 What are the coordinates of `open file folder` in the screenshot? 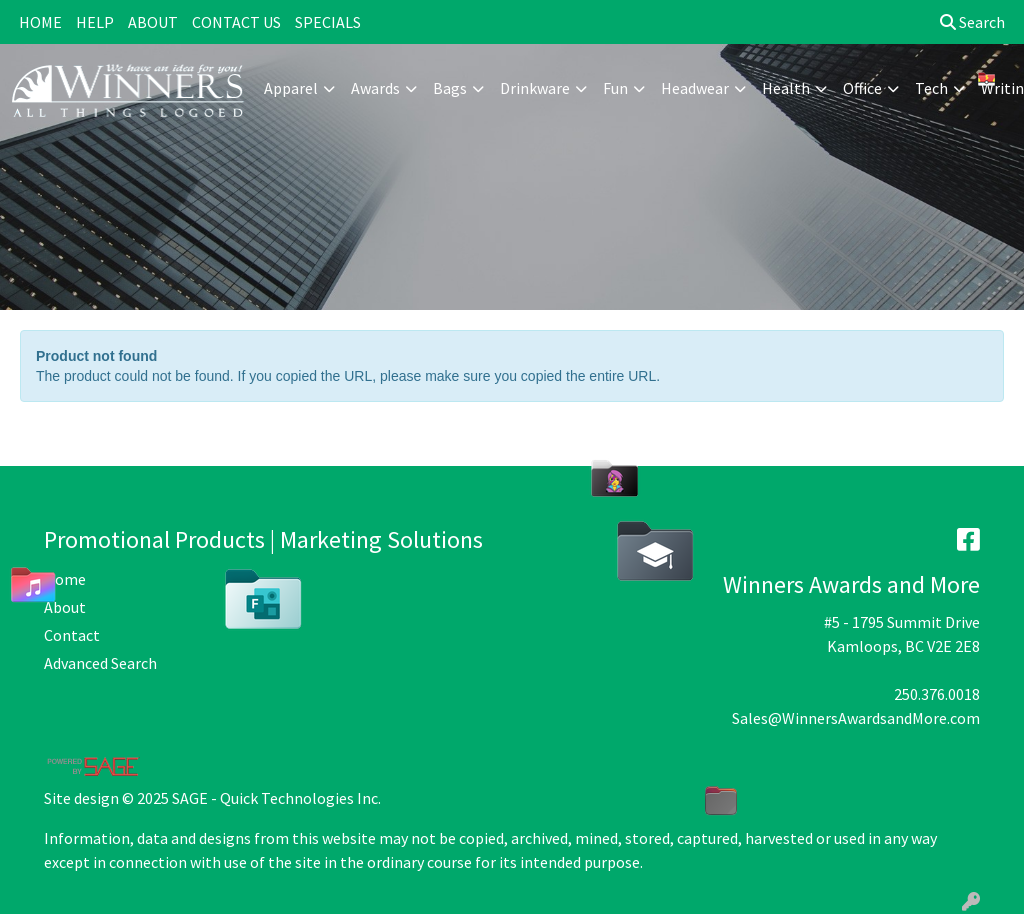 It's located at (721, 800).